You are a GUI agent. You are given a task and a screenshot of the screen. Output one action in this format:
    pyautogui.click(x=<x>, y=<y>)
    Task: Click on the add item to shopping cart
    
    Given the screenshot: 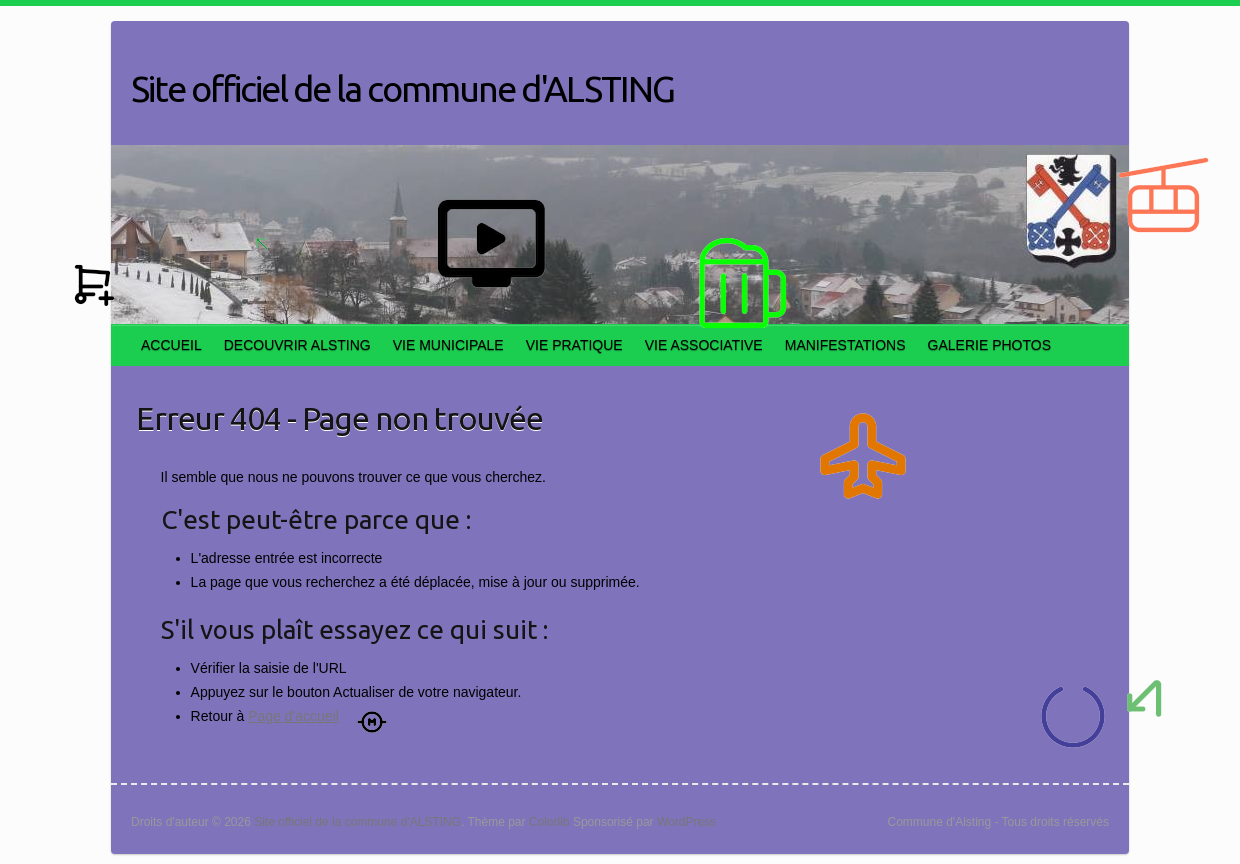 What is the action you would take?
    pyautogui.click(x=92, y=284)
    